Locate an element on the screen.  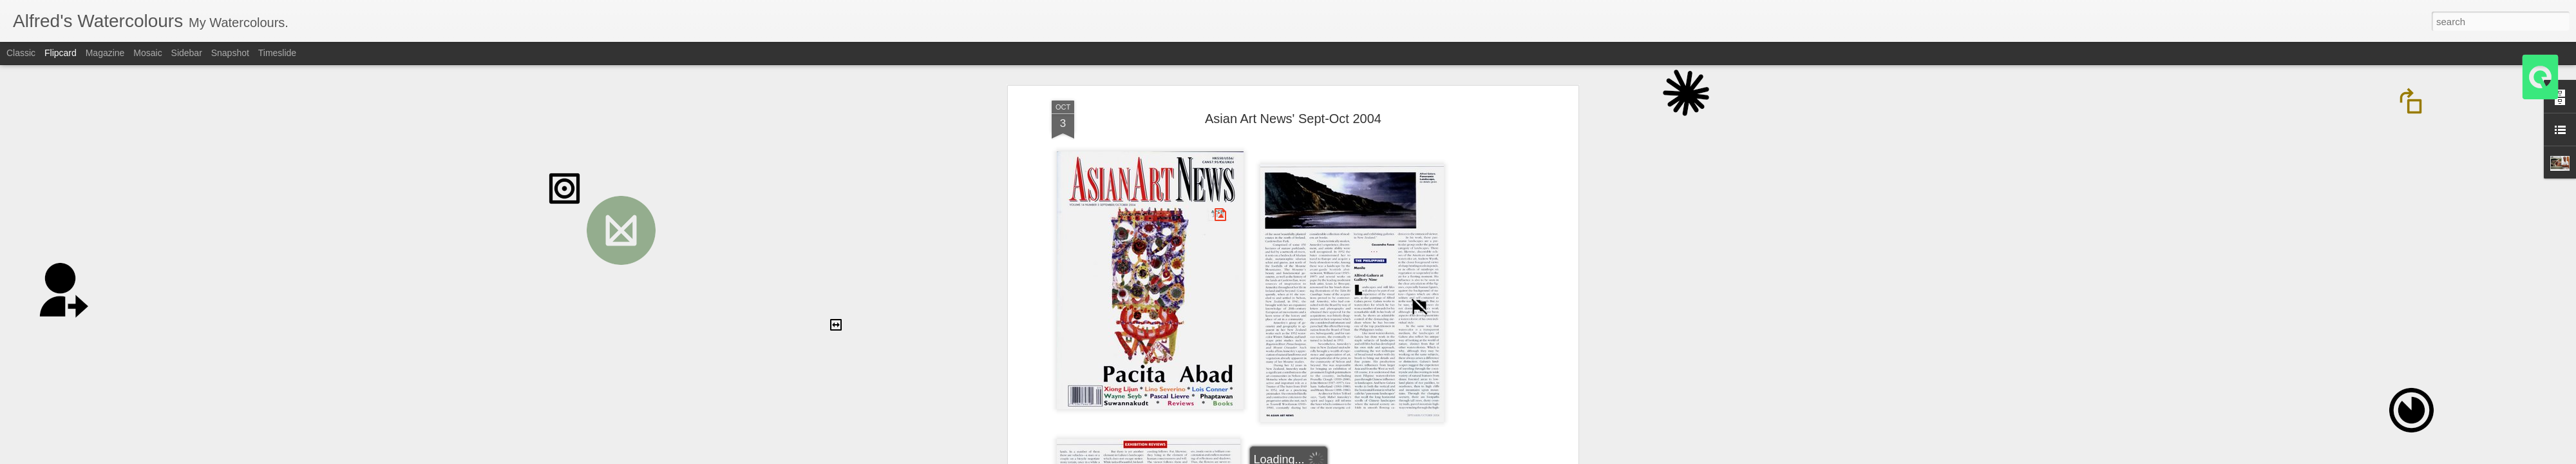
remove flag or marker is located at coordinates (1419, 307).